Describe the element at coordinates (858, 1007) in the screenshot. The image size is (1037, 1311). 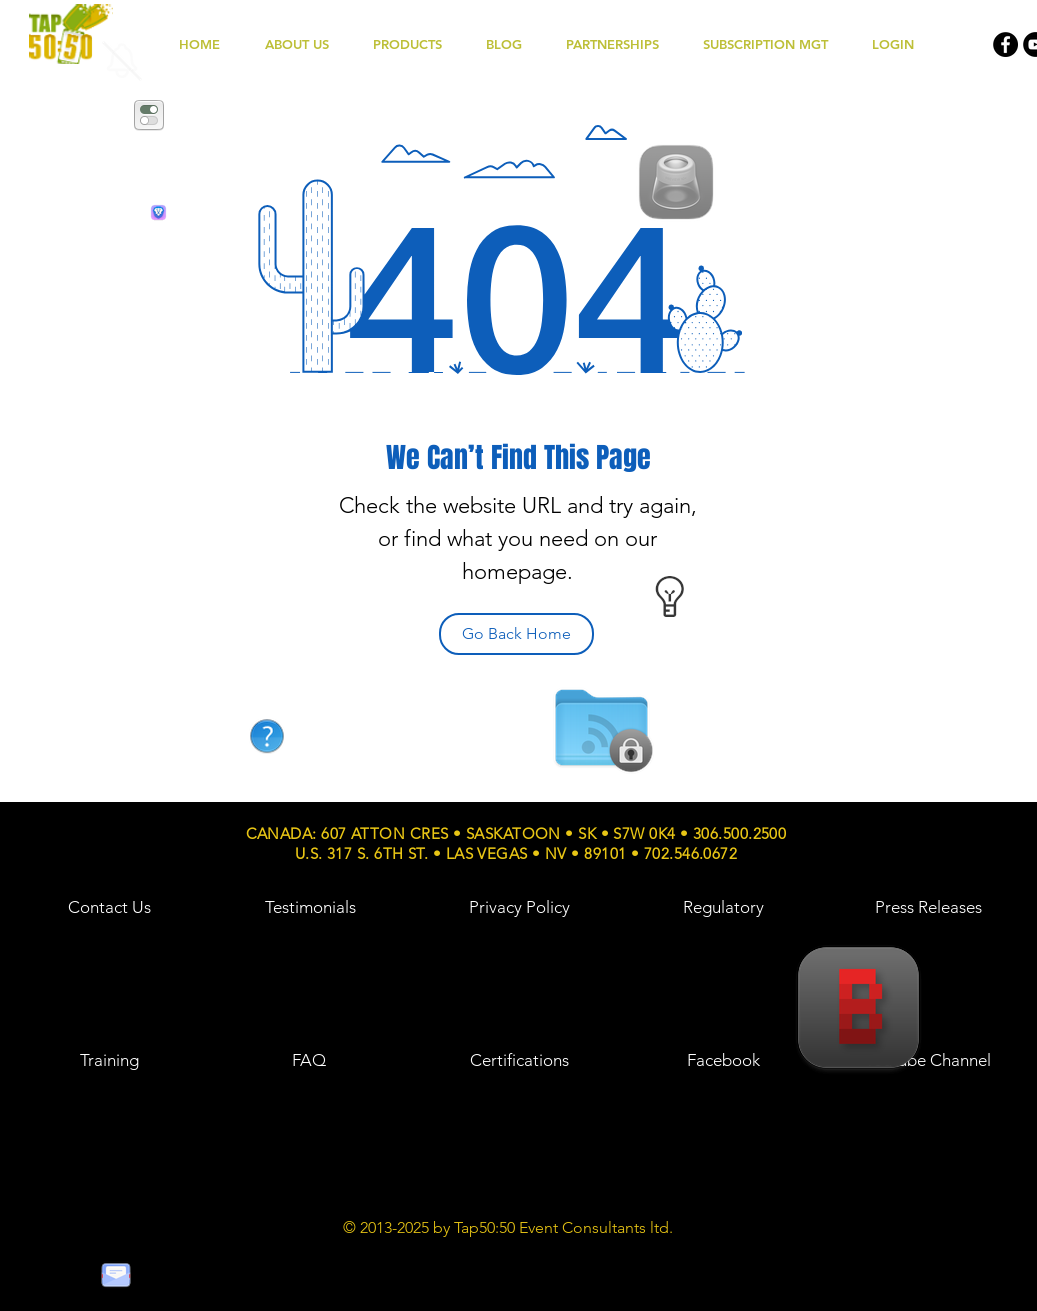
I see `open btop system resource monitor` at that location.